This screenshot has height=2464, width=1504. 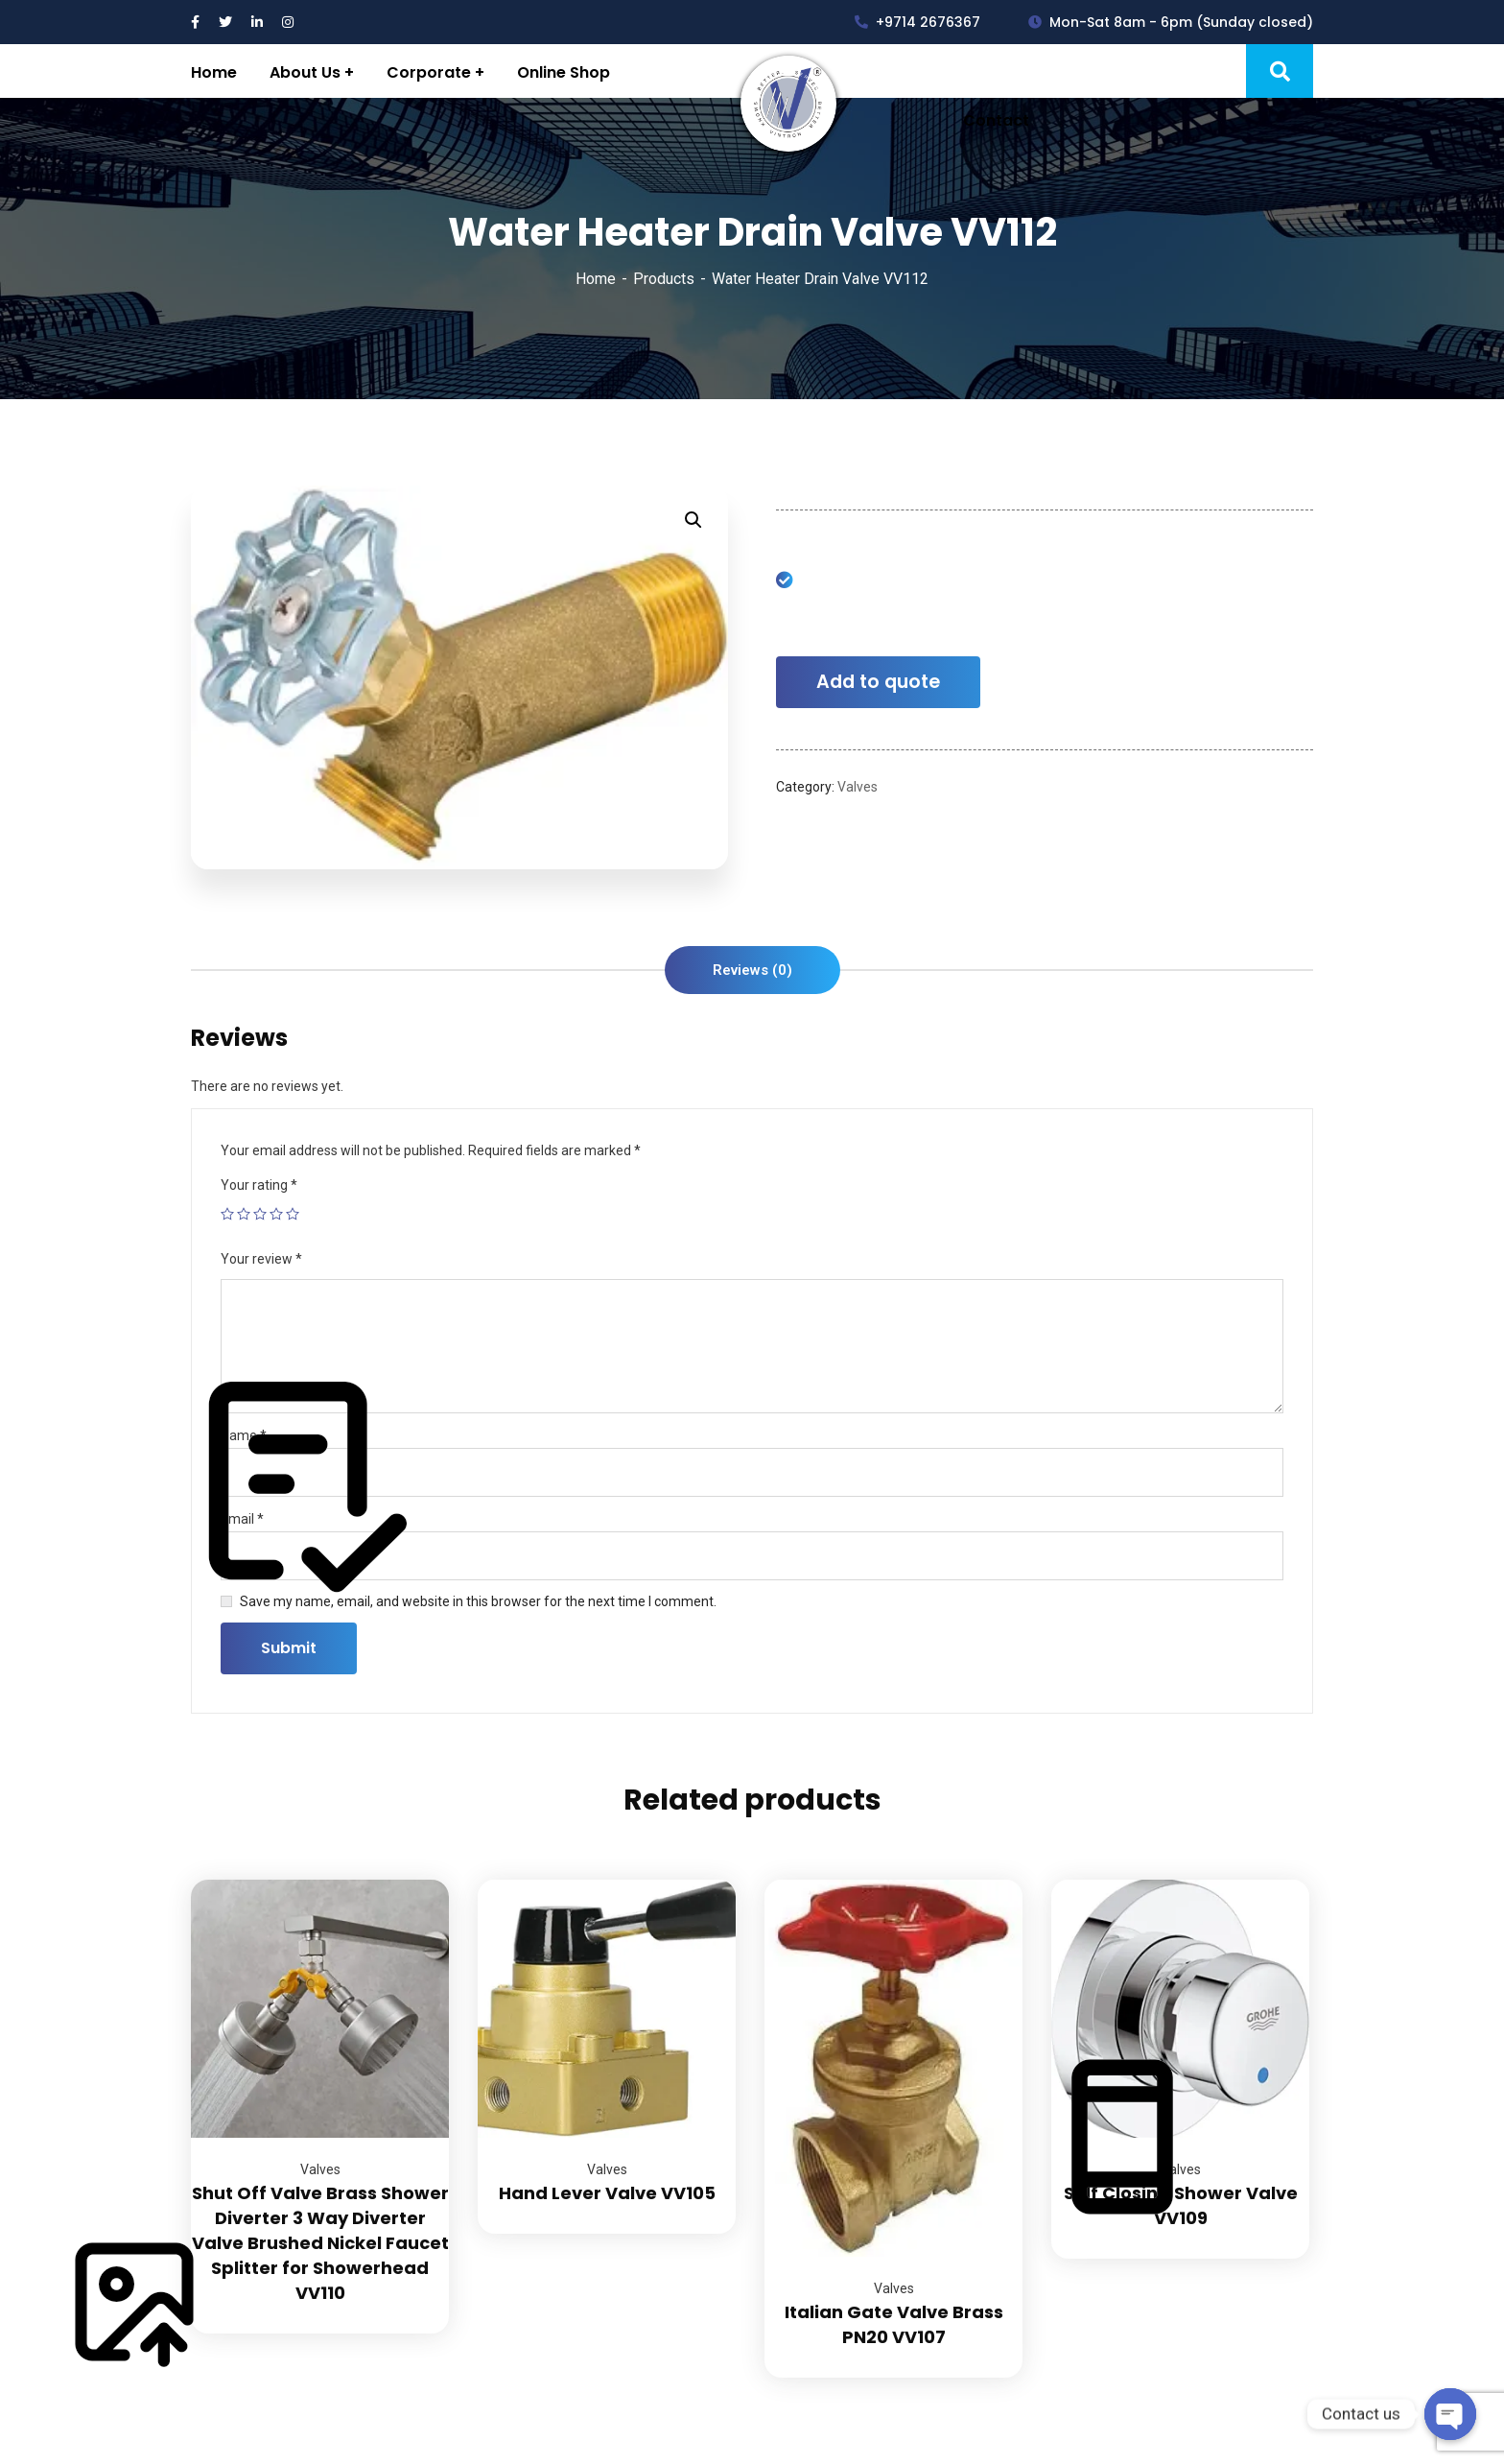 What do you see at coordinates (134, 2302) in the screenshot?
I see `upload an image` at bounding box center [134, 2302].